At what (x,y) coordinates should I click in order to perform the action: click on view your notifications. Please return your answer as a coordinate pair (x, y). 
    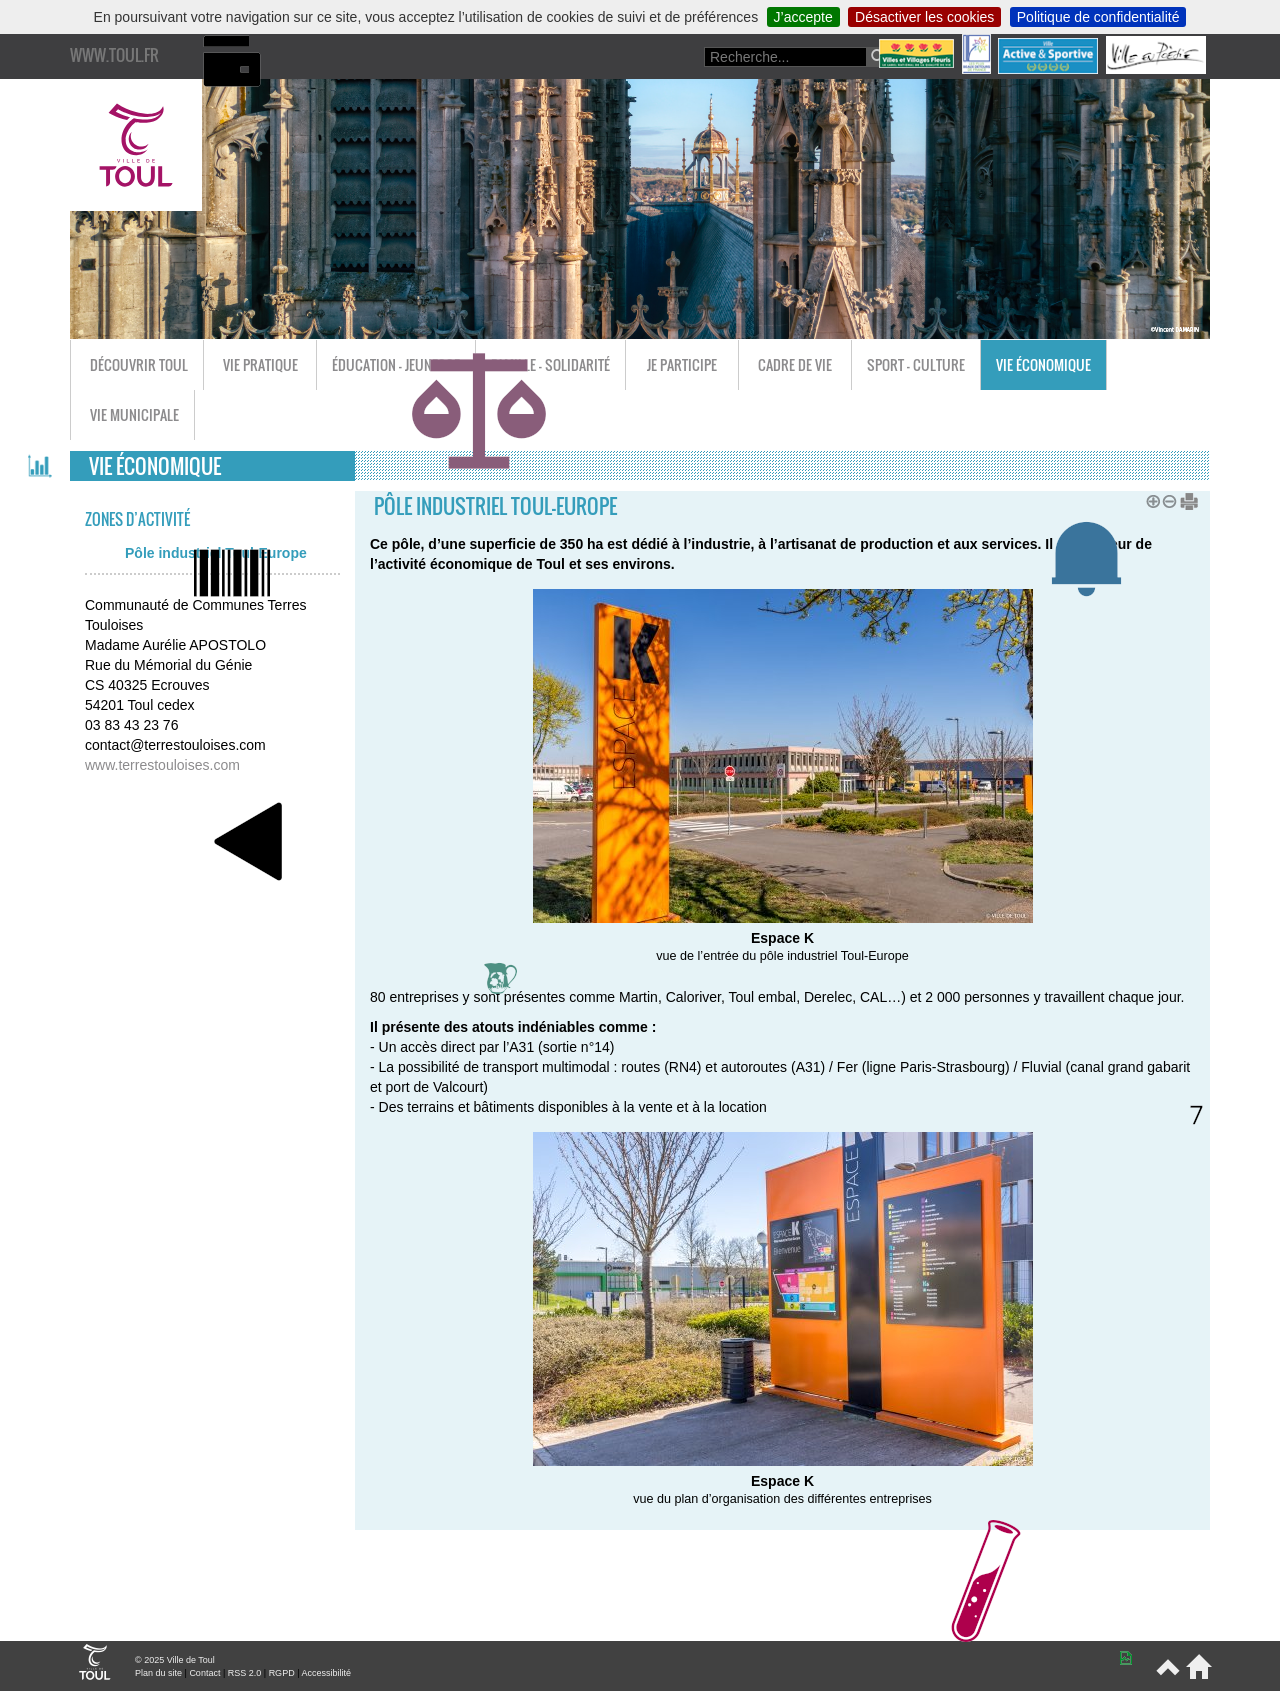
    Looking at the image, I should click on (1086, 556).